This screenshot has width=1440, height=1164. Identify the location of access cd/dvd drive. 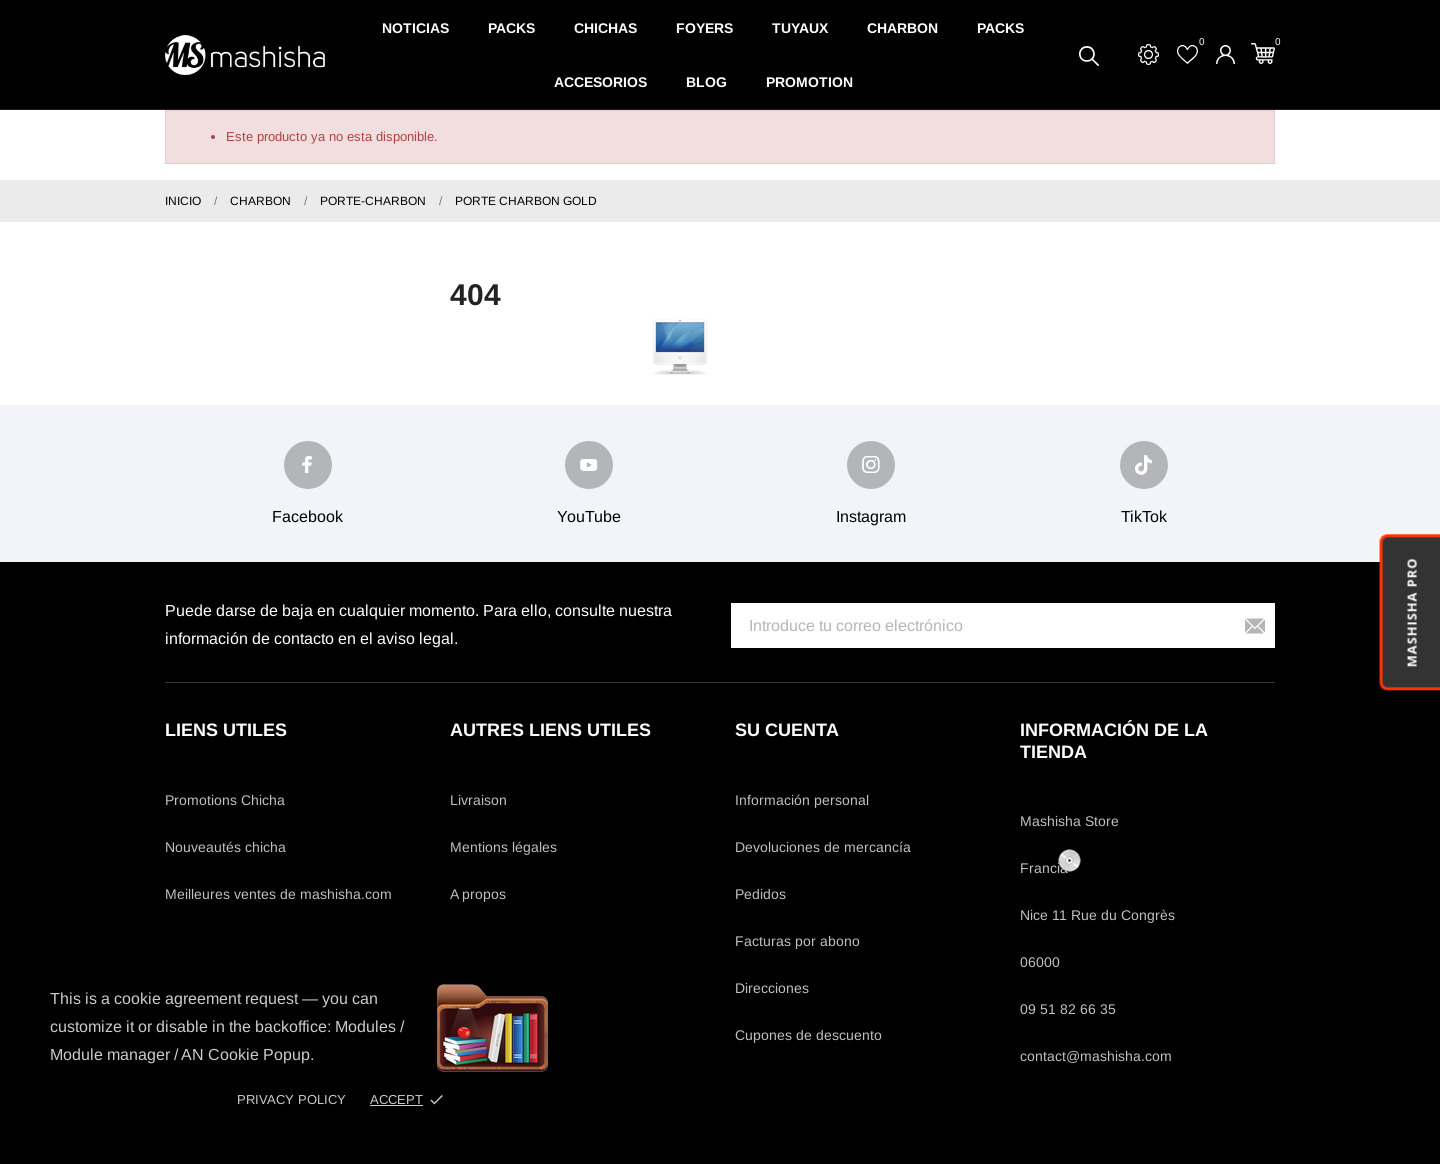
(1069, 860).